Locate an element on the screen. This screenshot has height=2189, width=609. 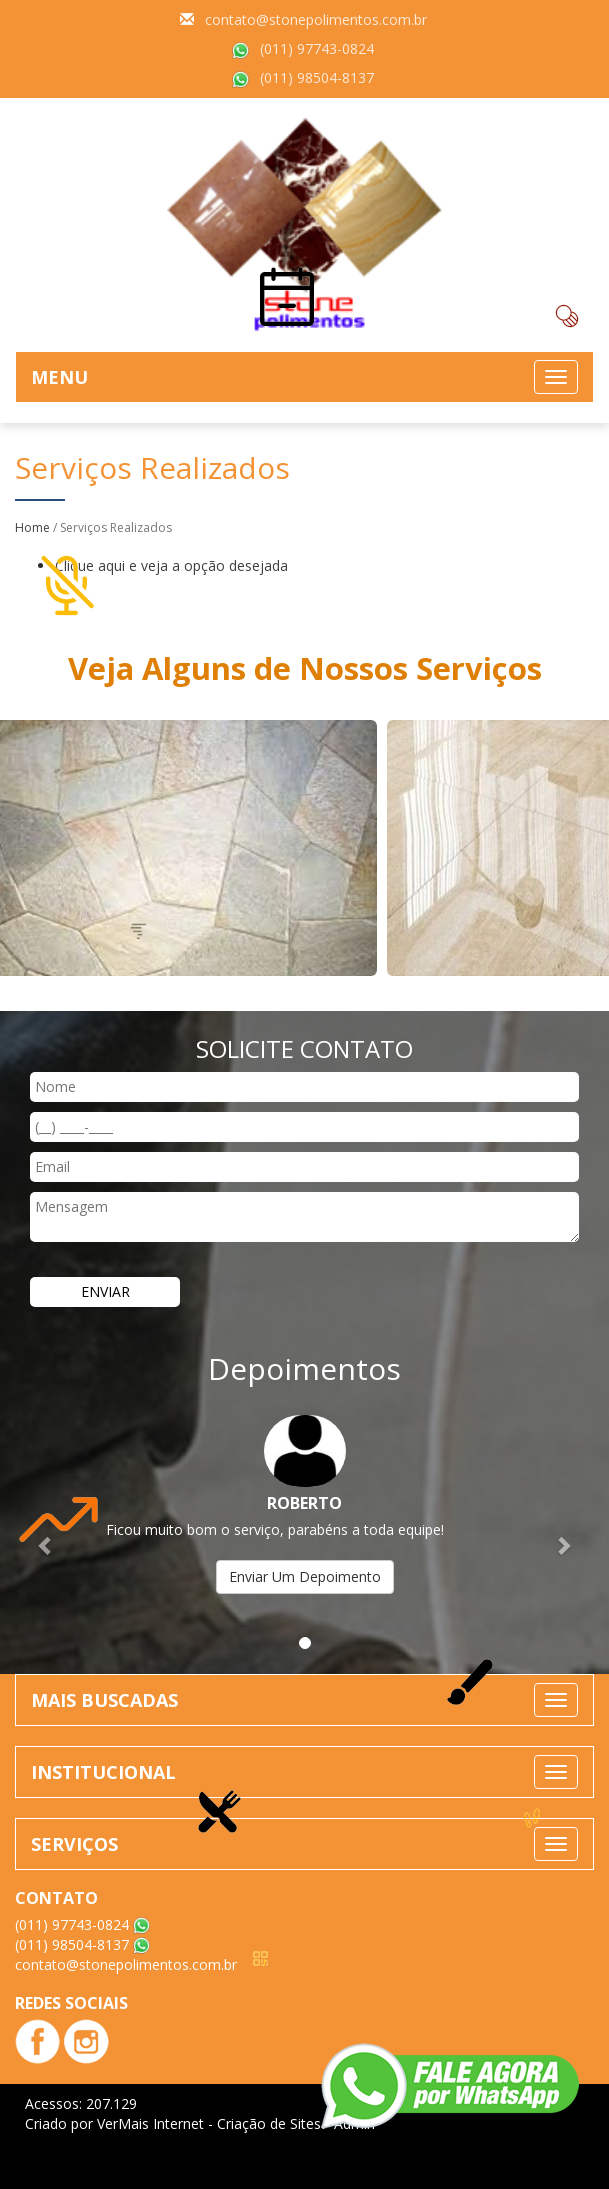
track your steps or walking activity is located at coordinates (532, 1818).